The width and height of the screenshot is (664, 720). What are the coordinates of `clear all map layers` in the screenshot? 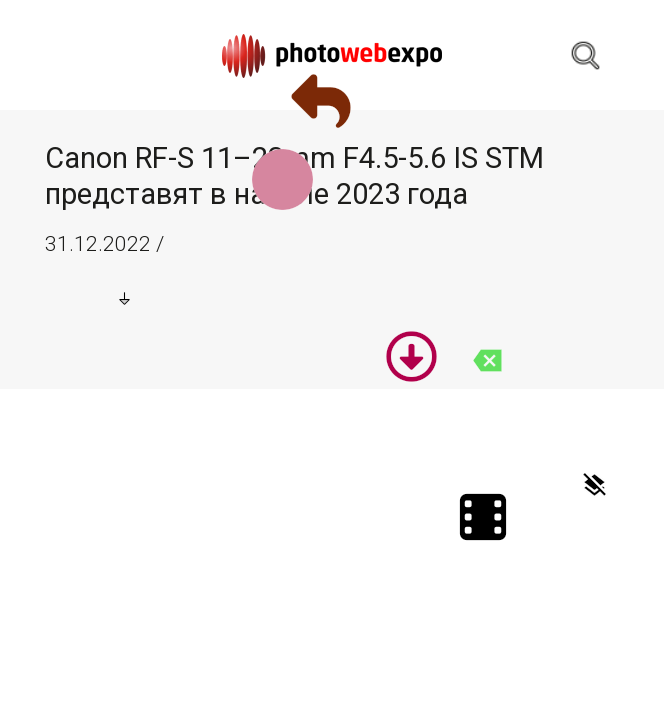 It's located at (594, 485).